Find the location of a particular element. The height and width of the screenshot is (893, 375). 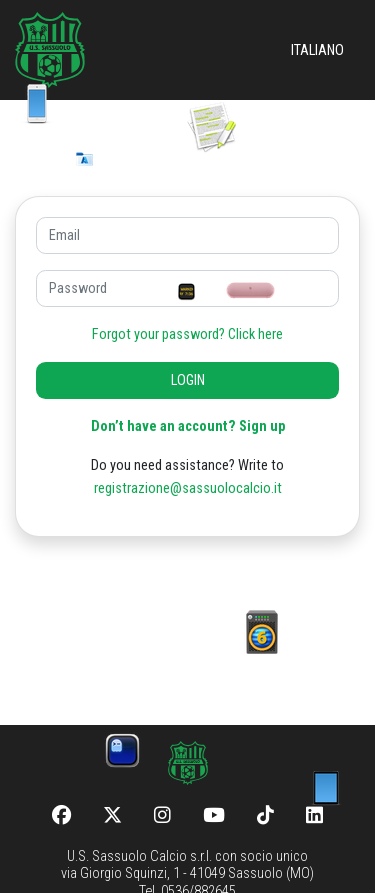

access RAID 6 storage configuration is located at coordinates (262, 632).